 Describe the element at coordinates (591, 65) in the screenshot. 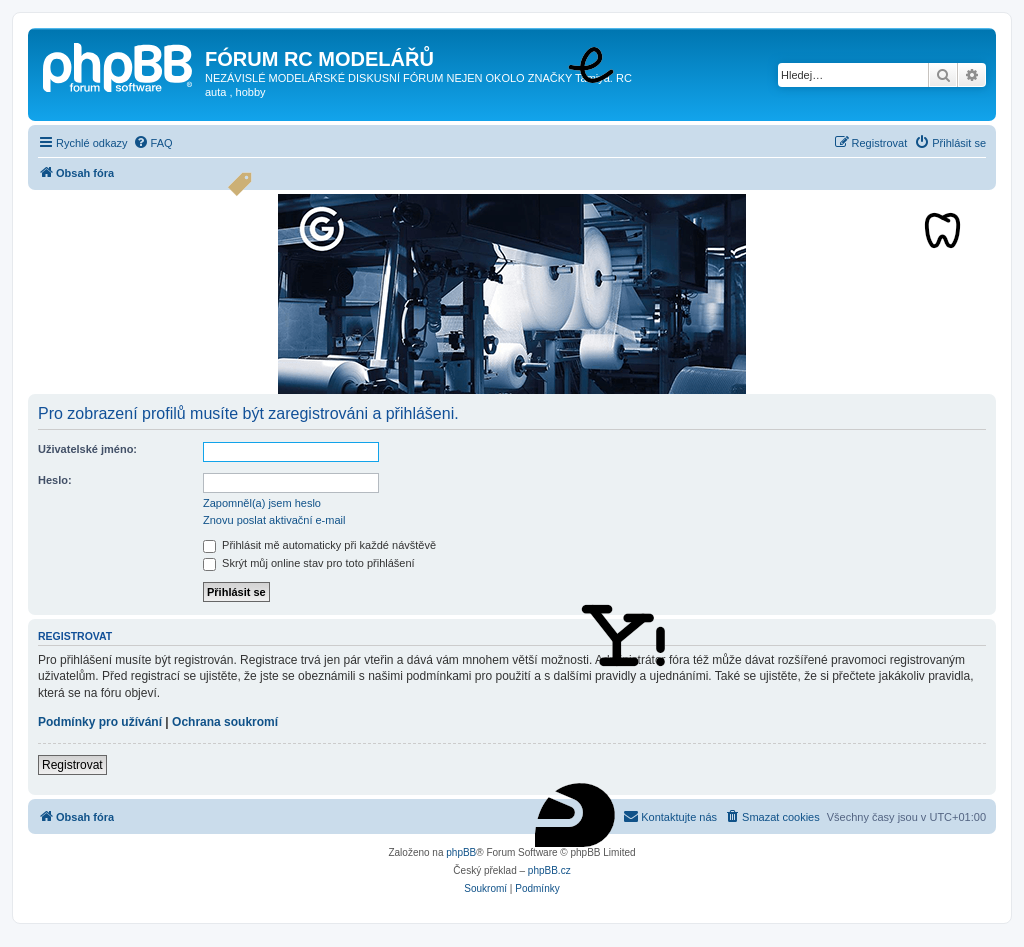

I see `ember.js framework logo` at that location.